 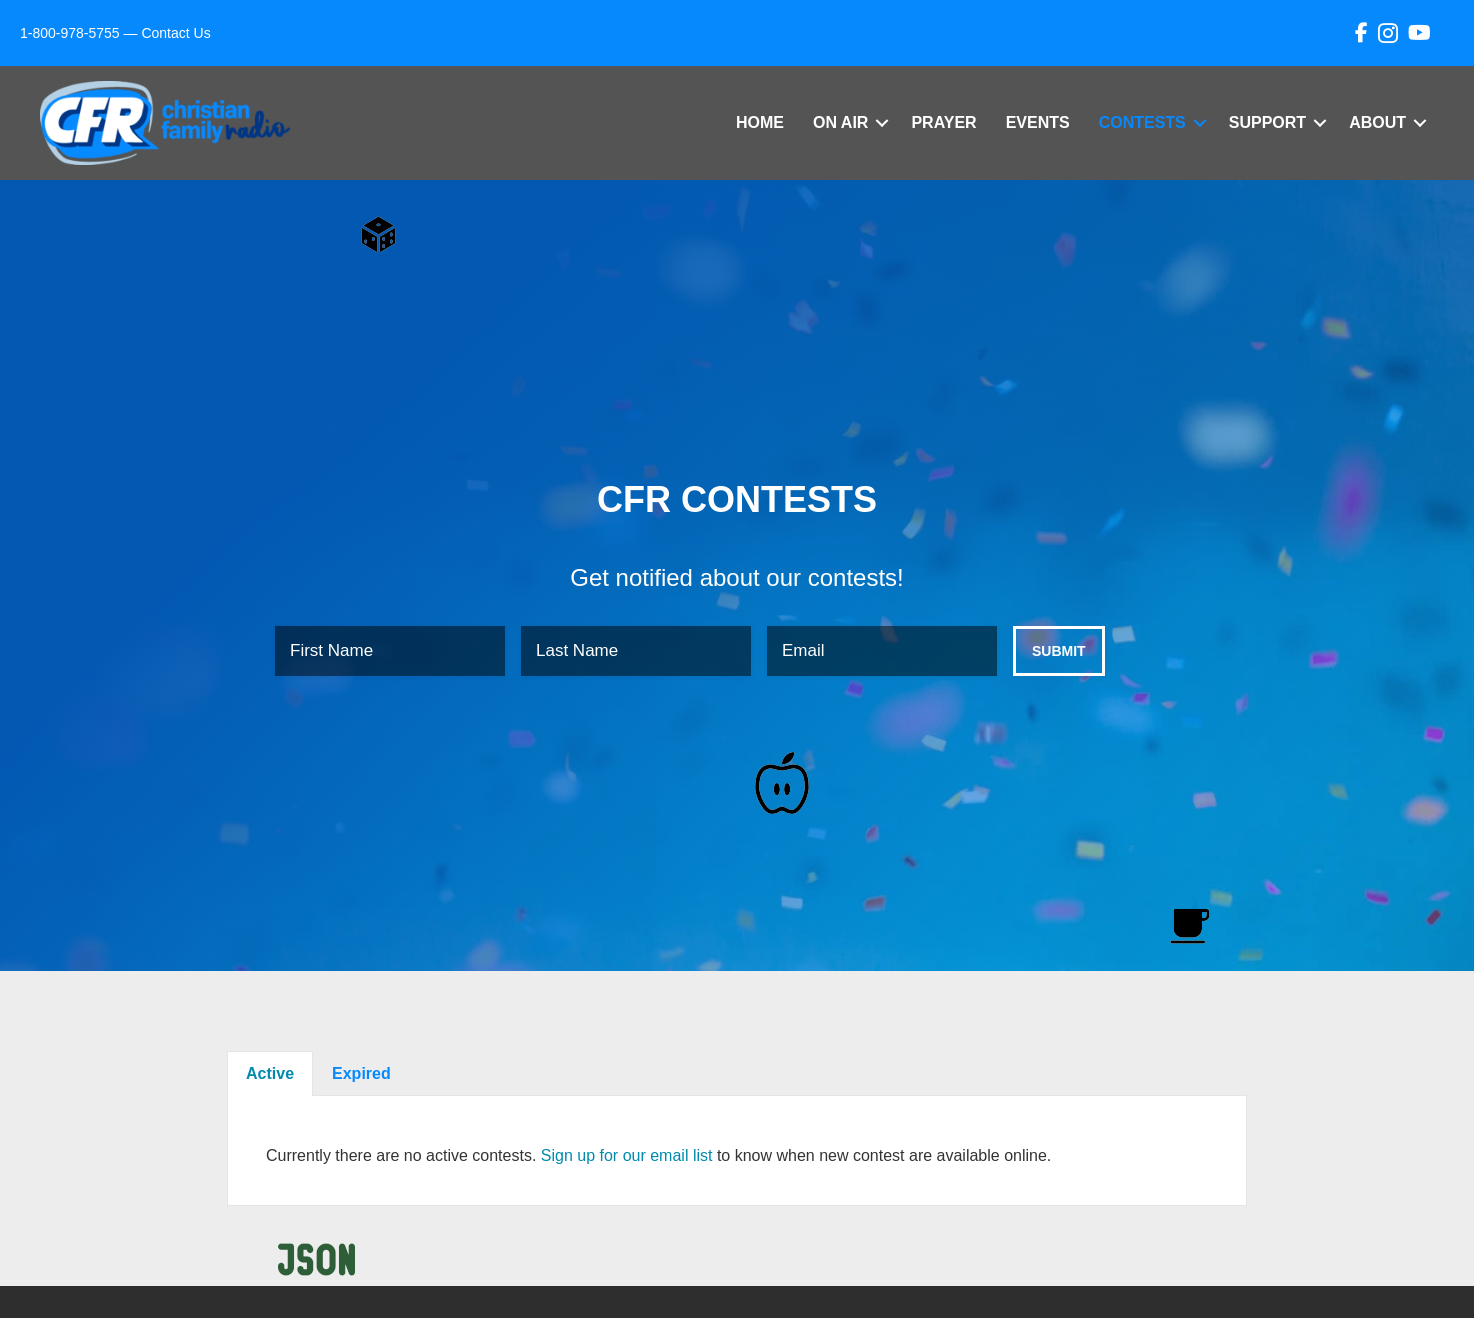 What do you see at coordinates (316, 1259) in the screenshot?
I see `view or edit JSON data` at bounding box center [316, 1259].